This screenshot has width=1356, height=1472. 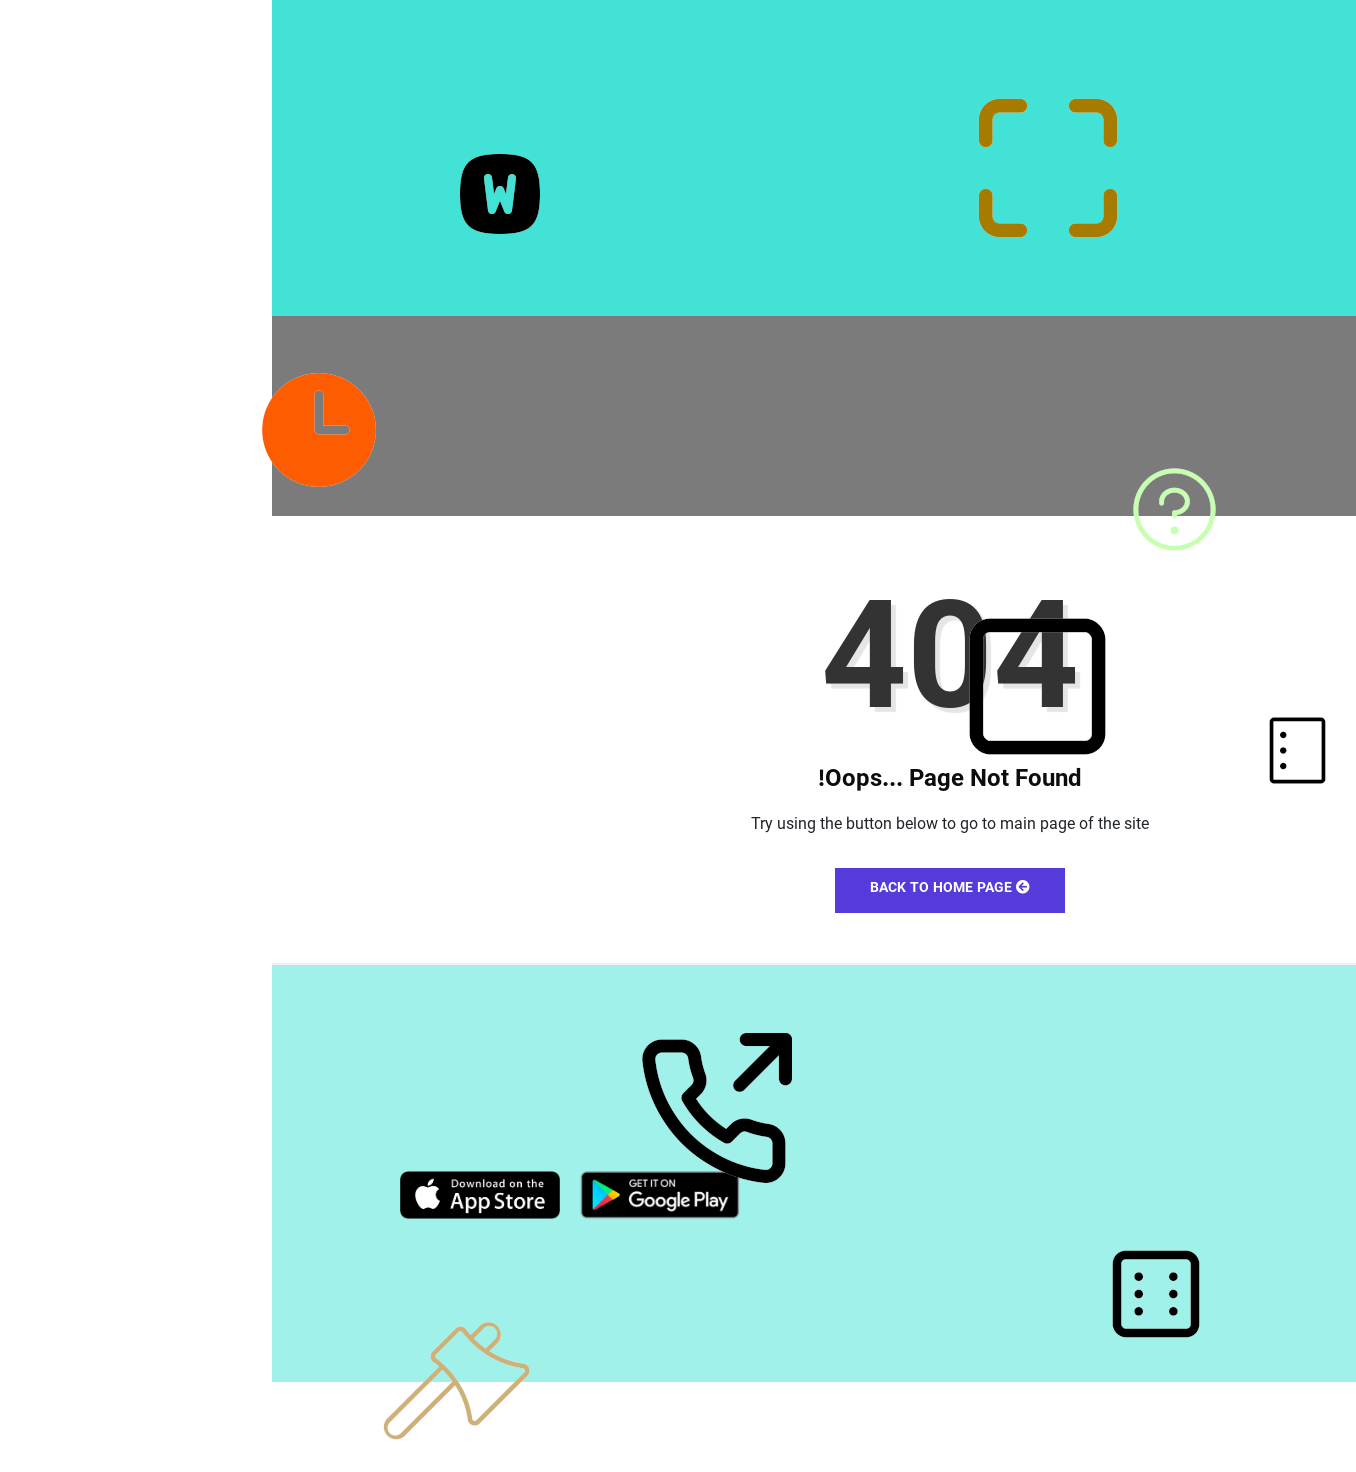 What do you see at coordinates (1174, 509) in the screenshot?
I see `access help or support` at bounding box center [1174, 509].